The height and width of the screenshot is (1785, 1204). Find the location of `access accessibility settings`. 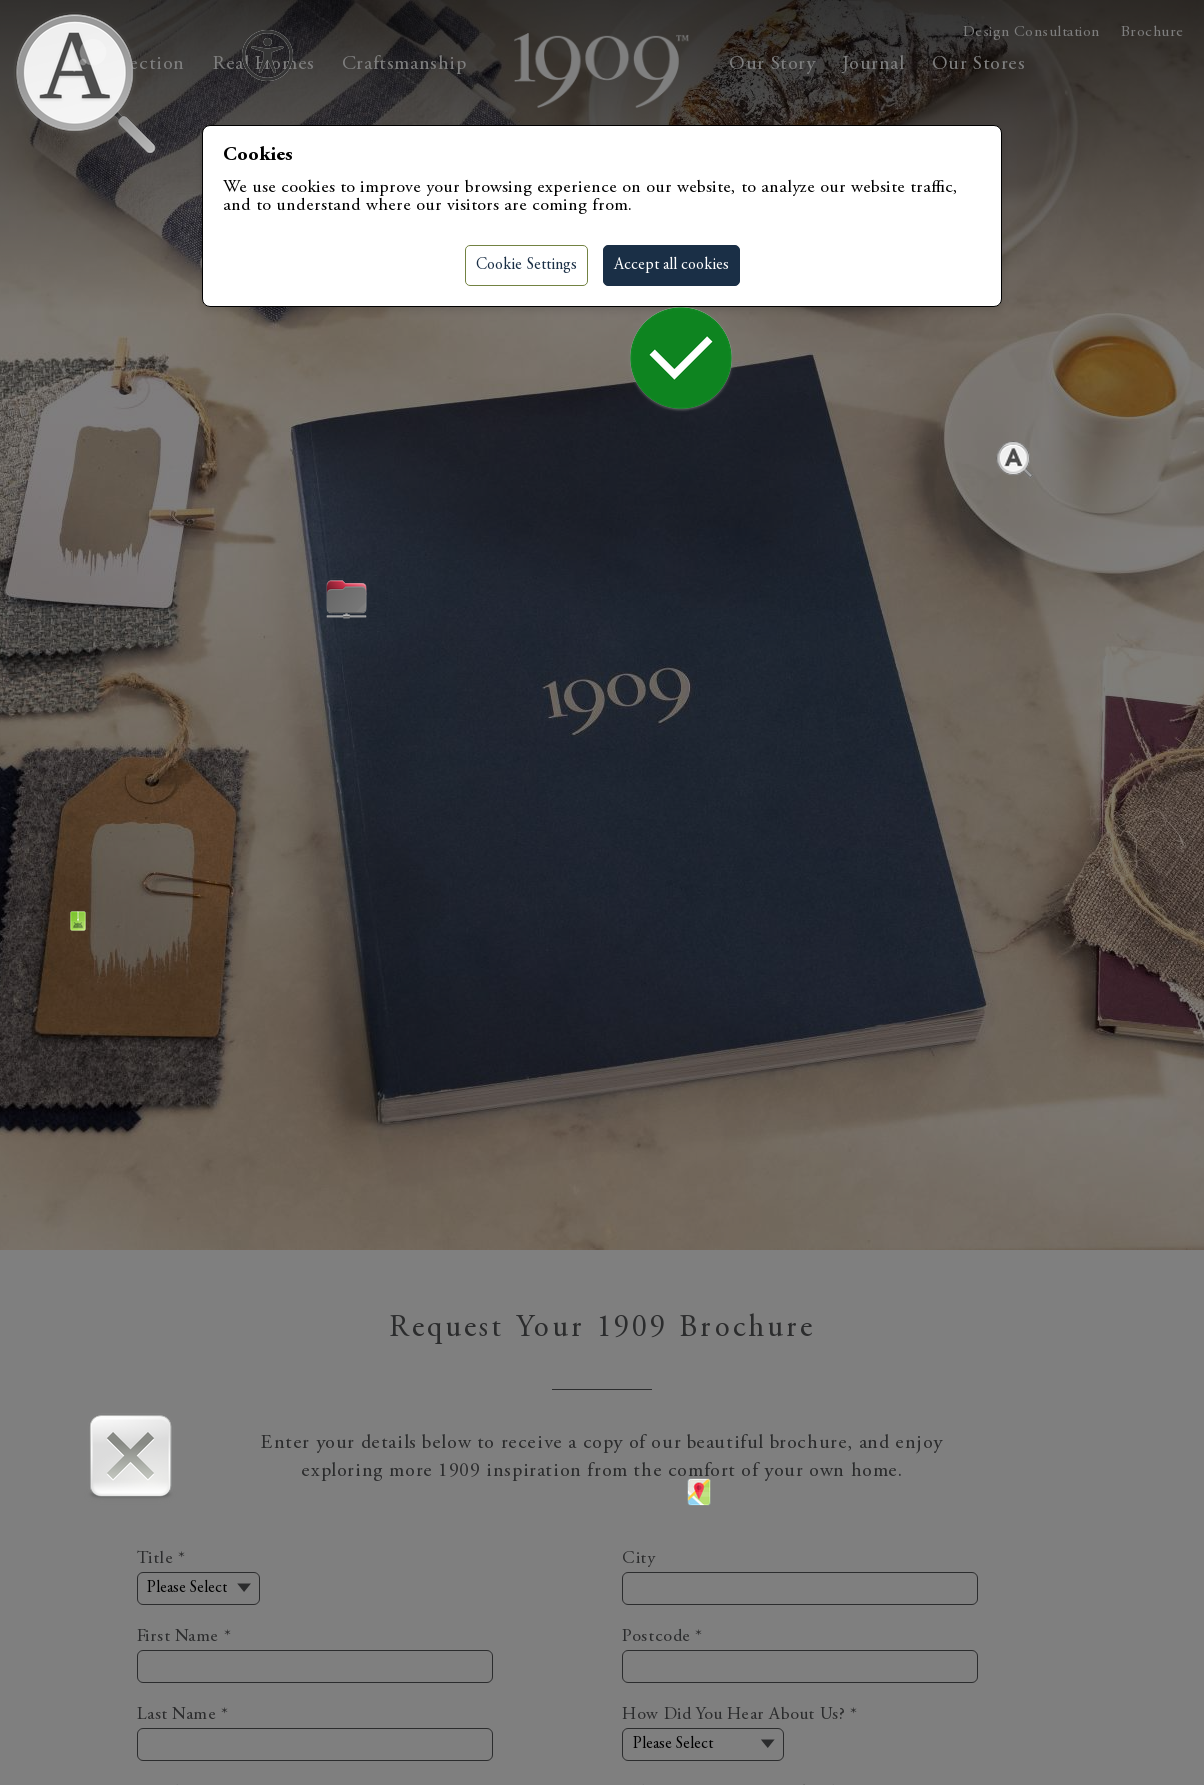

access accessibility settings is located at coordinates (267, 55).